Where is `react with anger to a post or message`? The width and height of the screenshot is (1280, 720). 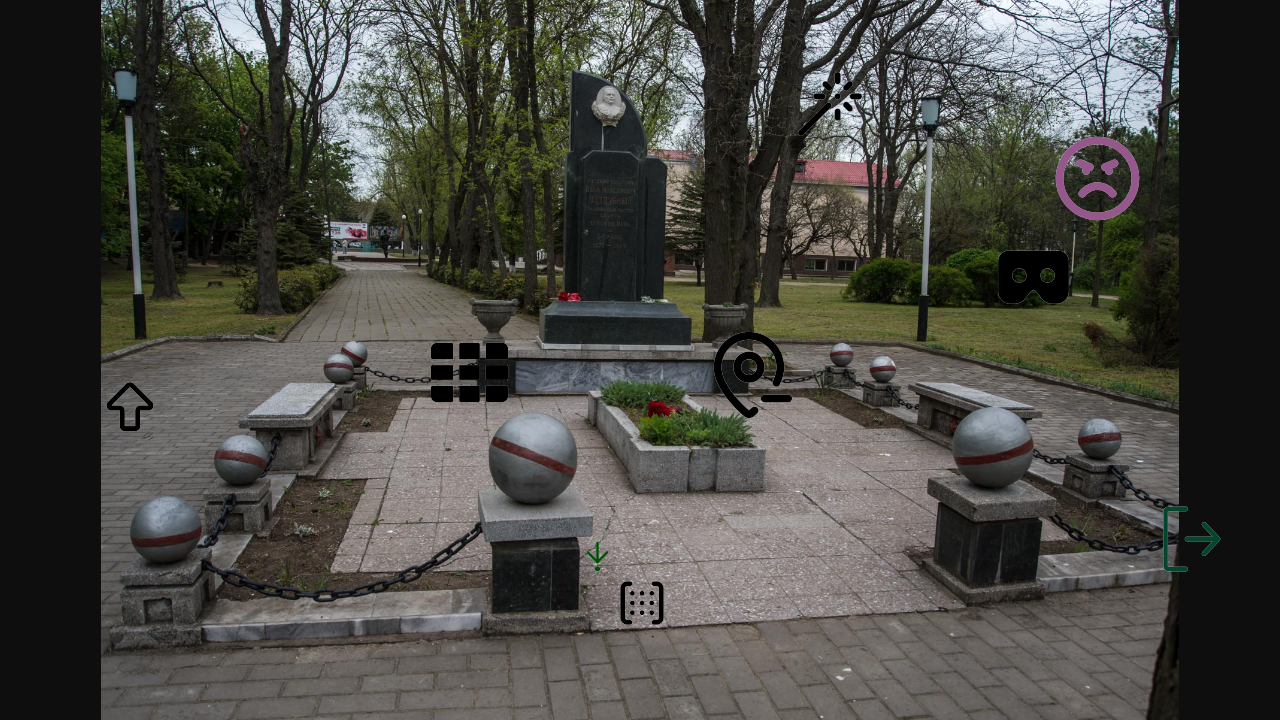
react with anger to a post or message is located at coordinates (1097, 178).